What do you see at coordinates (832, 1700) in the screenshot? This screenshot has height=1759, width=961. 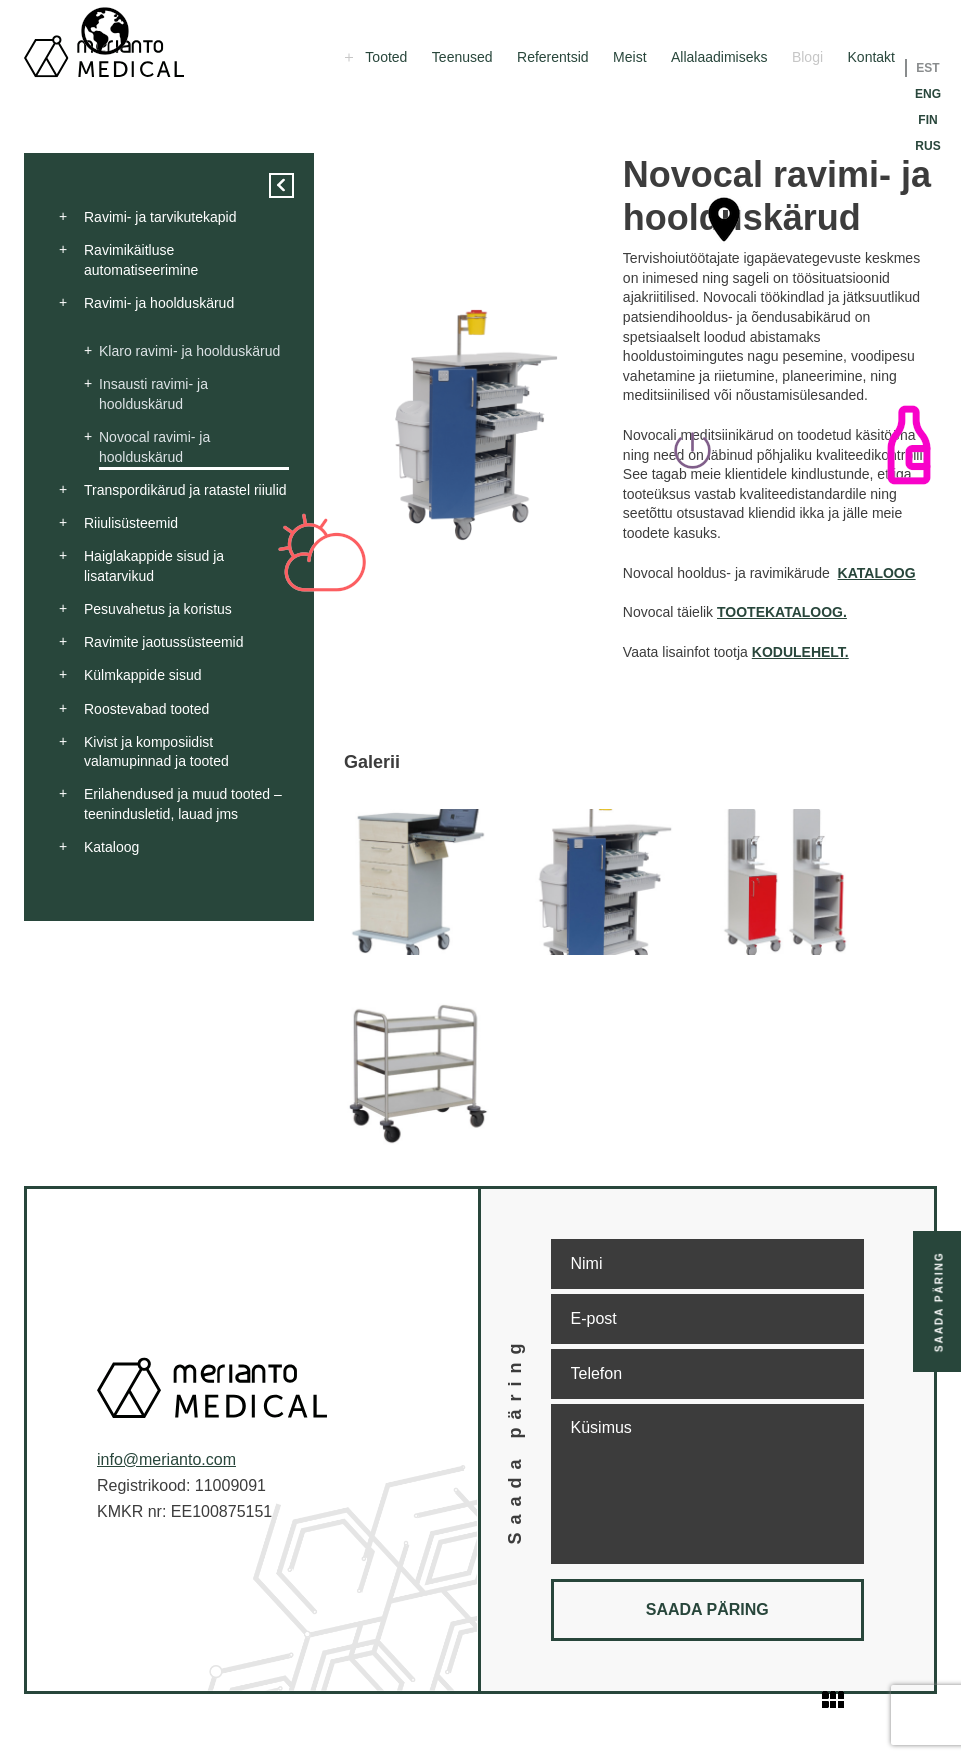 I see `switch to grid view` at bounding box center [832, 1700].